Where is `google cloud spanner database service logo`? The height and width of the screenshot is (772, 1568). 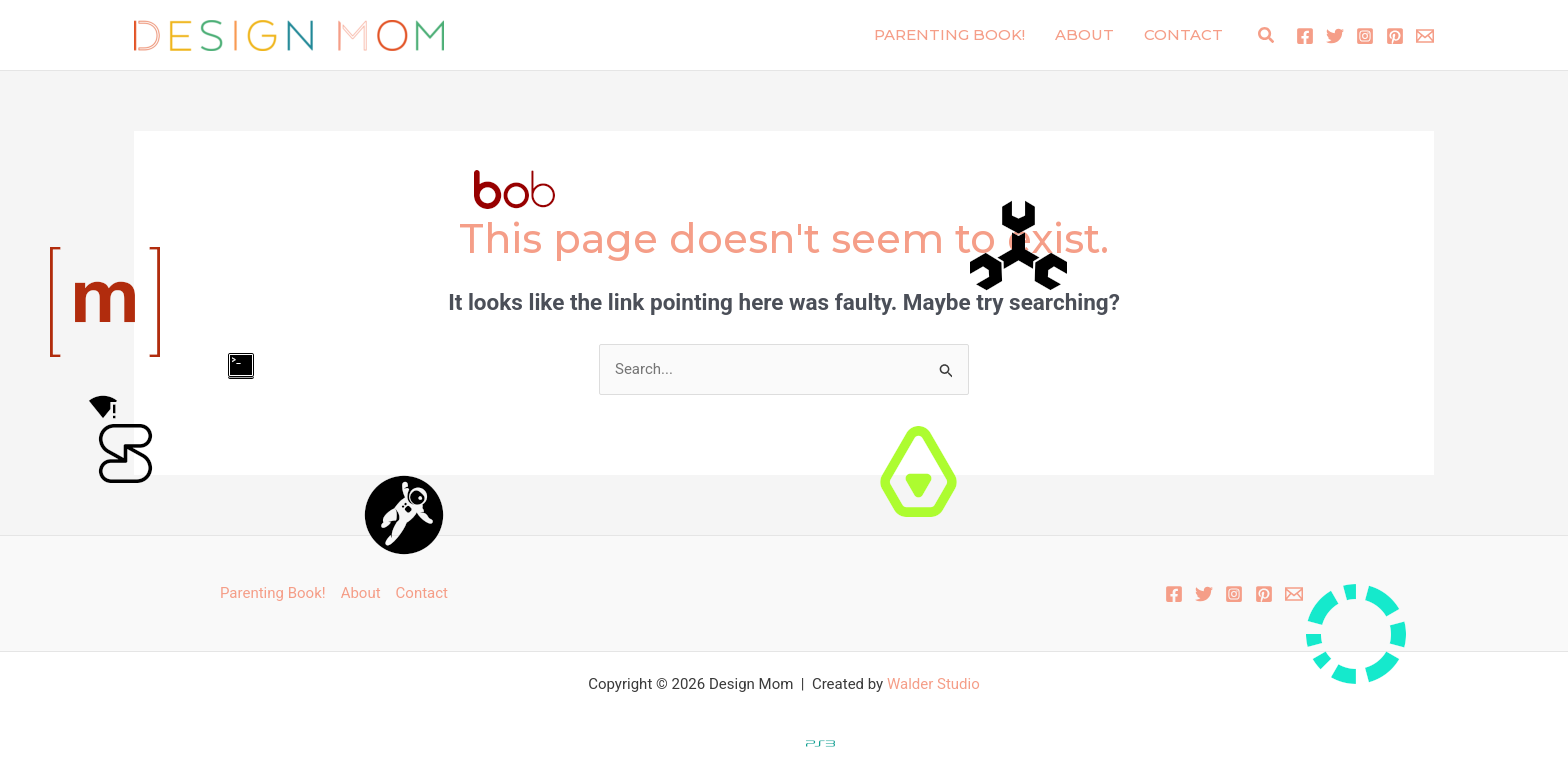
google cloud spanner database service logo is located at coordinates (1018, 245).